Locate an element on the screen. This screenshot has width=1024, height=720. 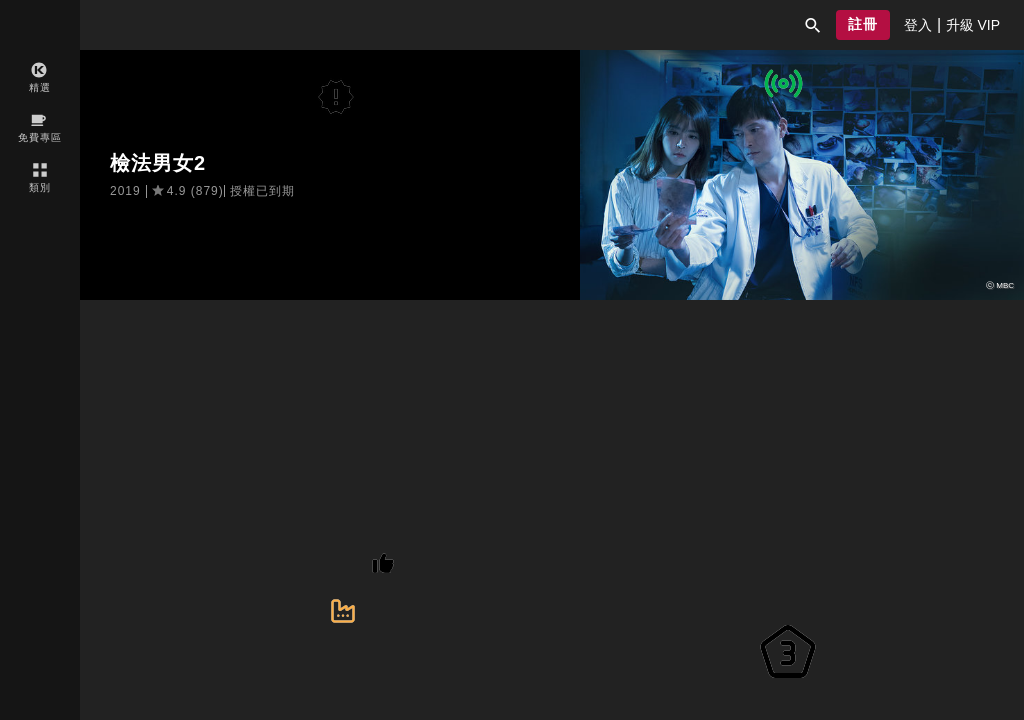
indicates new or recently added content is located at coordinates (336, 97).